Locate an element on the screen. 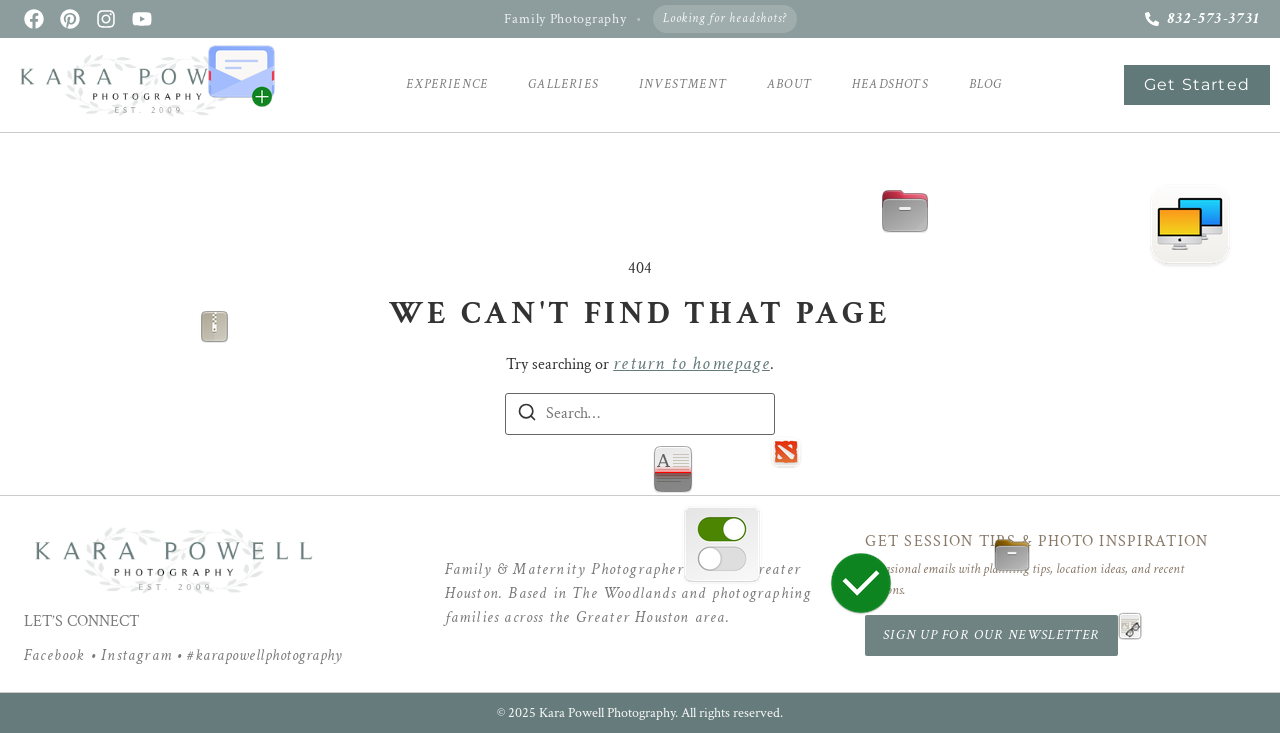 The height and width of the screenshot is (733, 1280). open the nautilus file manager is located at coordinates (905, 211).